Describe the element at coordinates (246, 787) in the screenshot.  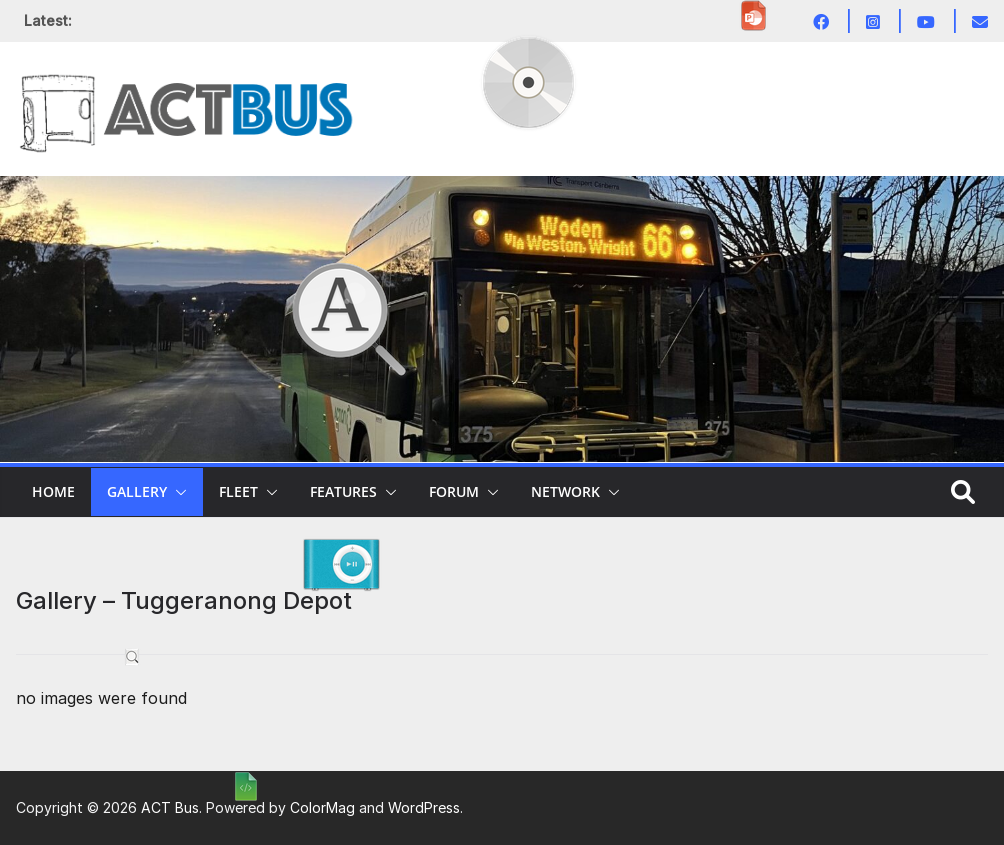
I see `a qt resource file used in nokia/qt development` at that location.